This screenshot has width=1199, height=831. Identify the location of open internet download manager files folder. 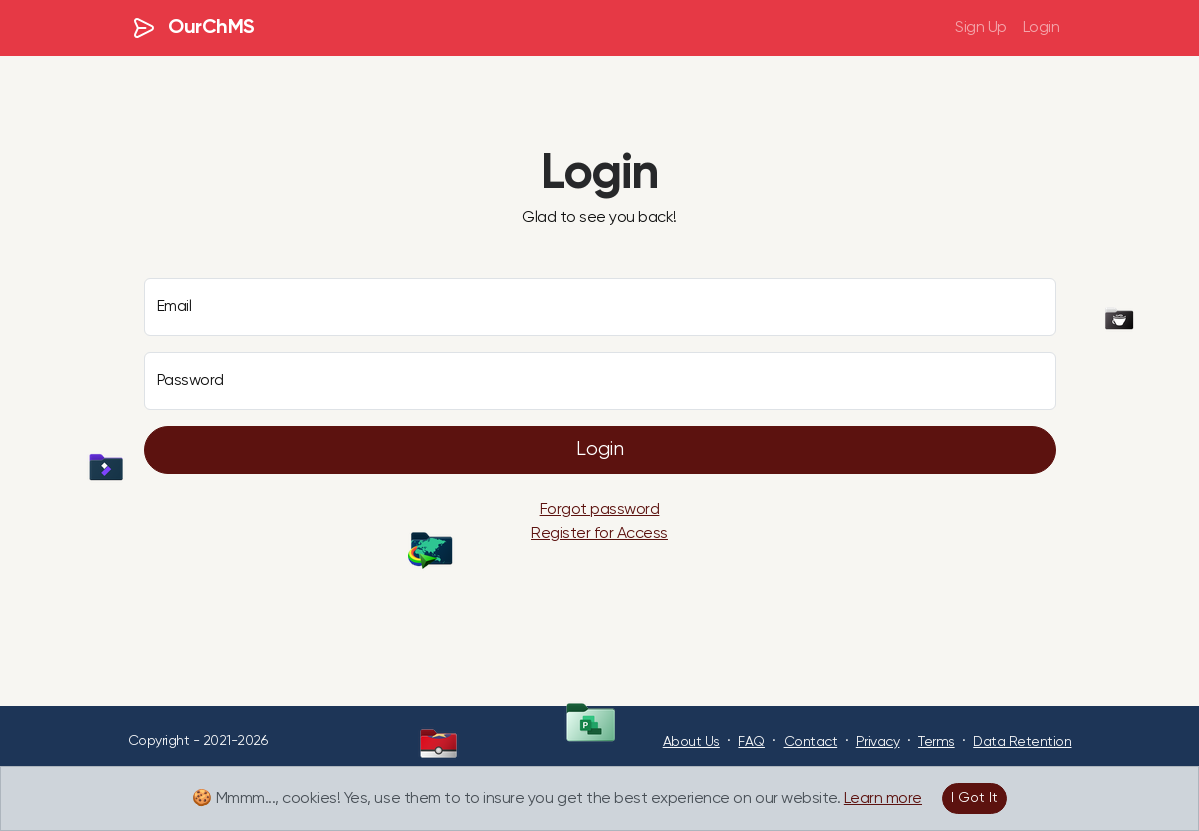
(431, 549).